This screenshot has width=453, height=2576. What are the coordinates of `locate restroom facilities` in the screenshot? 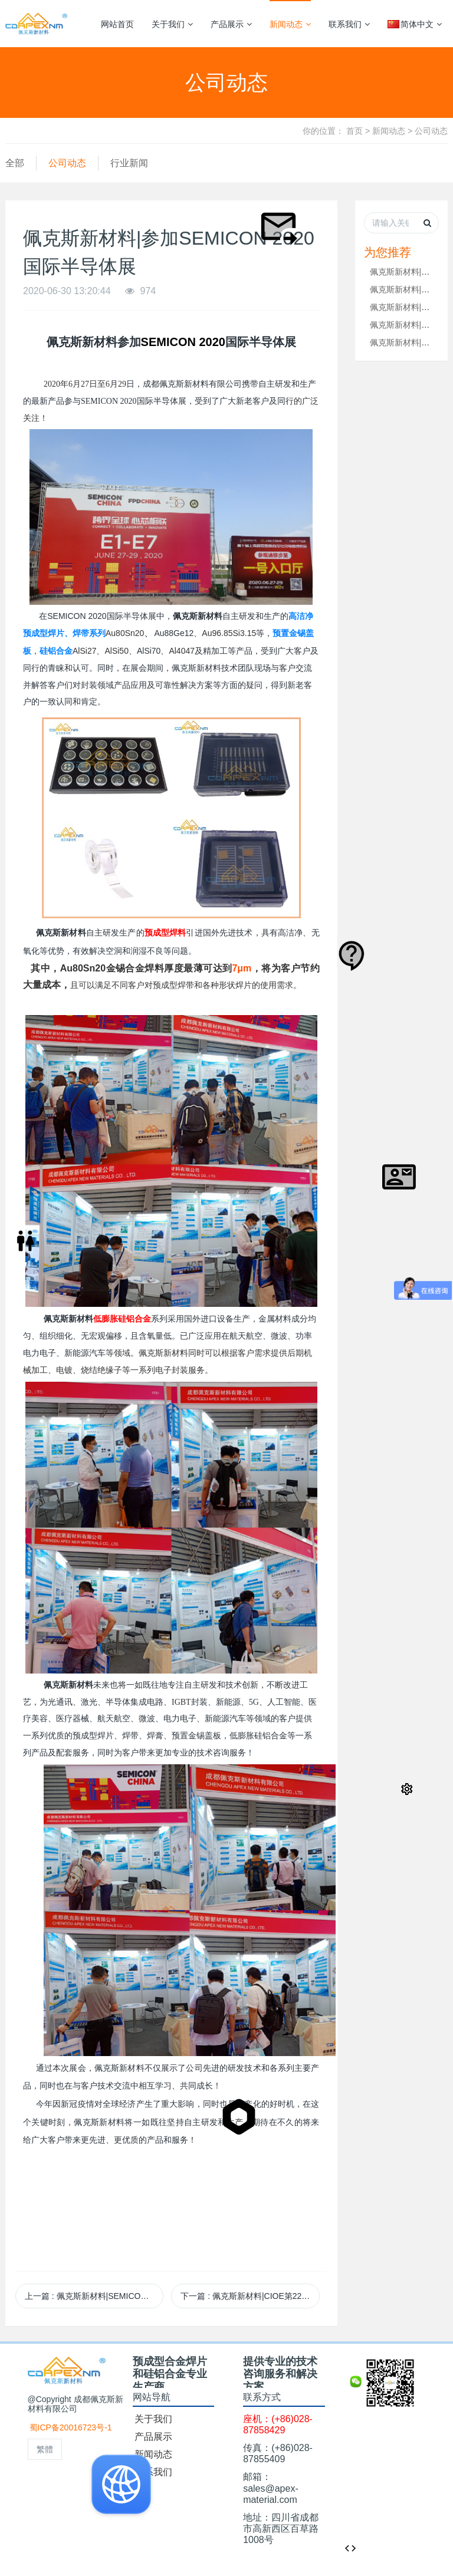 It's located at (25, 1241).